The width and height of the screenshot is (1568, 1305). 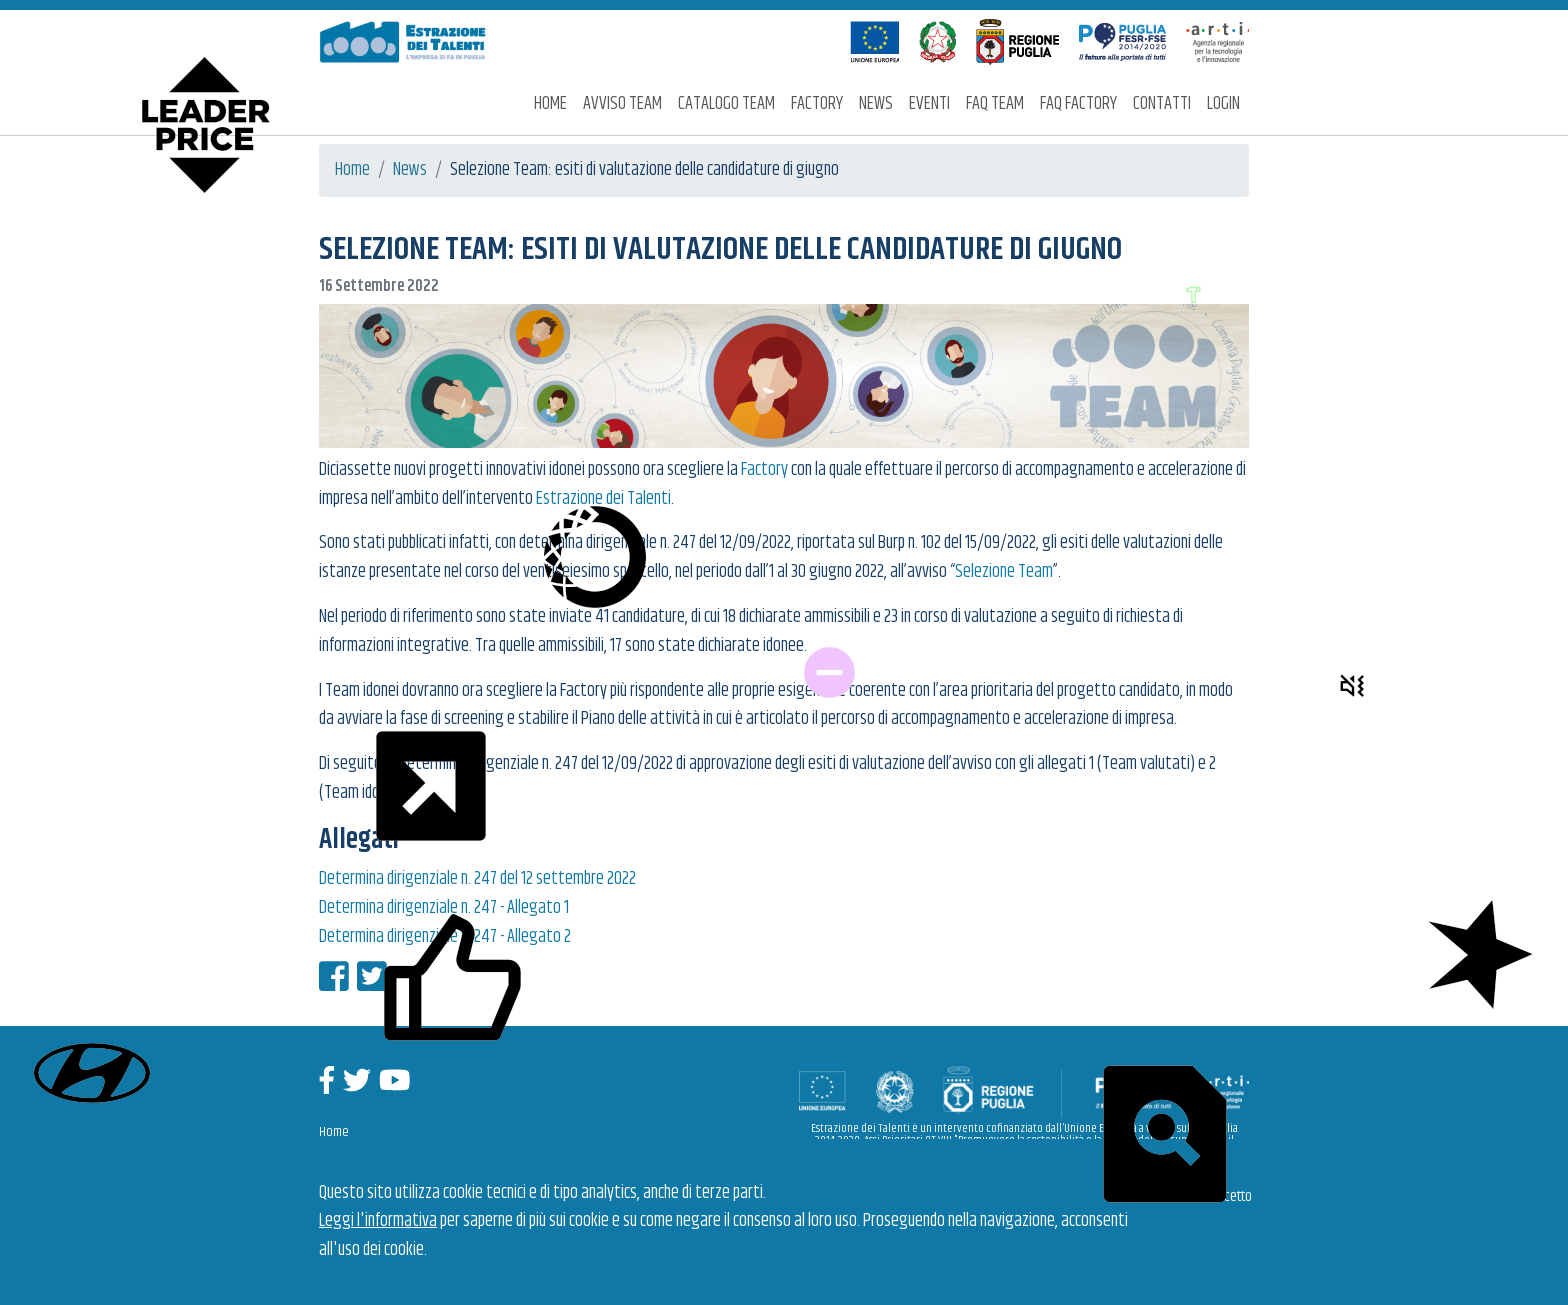 What do you see at coordinates (1165, 1134) in the screenshot?
I see `search within a document or file` at bounding box center [1165, 1134].